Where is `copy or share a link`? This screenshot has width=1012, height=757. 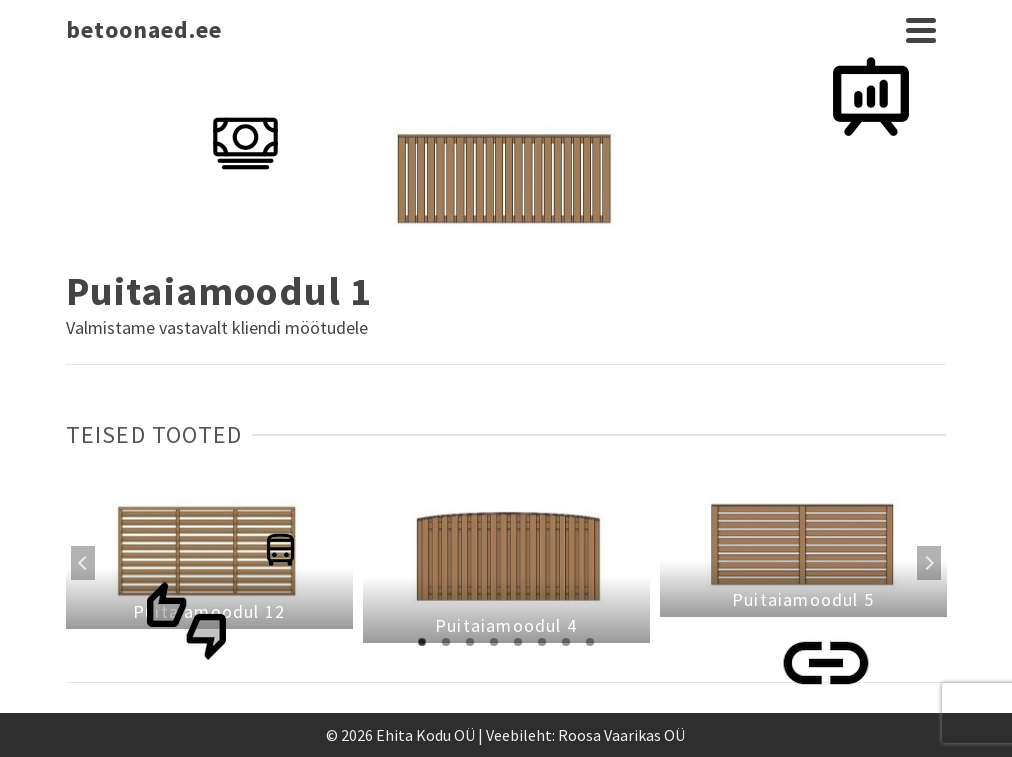 copy or share a link is located at coordinates (826, 663).